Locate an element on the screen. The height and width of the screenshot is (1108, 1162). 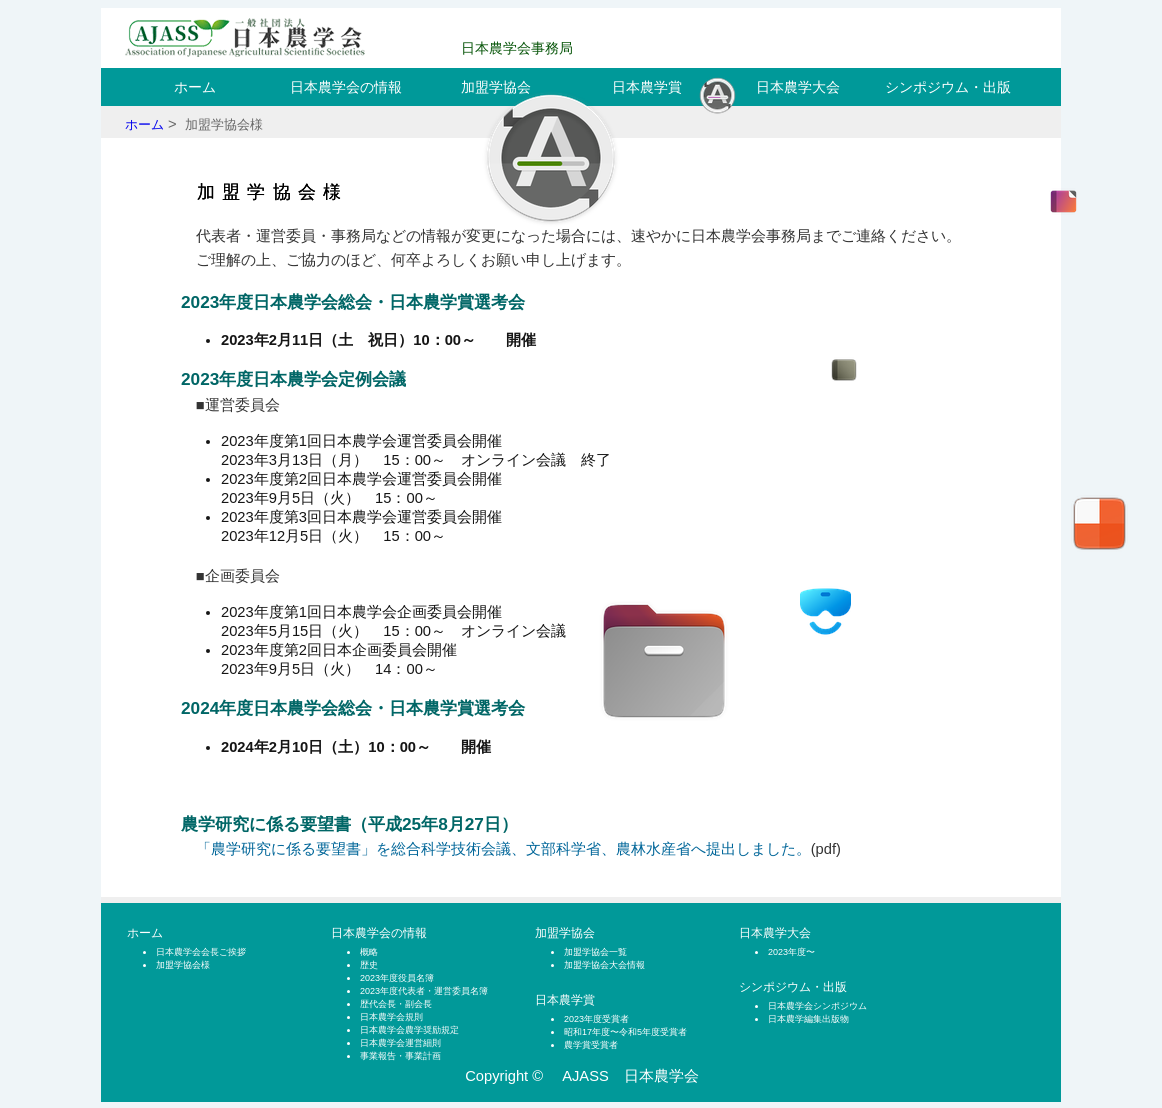
open the software update manager is located at coordinates (717, 95).